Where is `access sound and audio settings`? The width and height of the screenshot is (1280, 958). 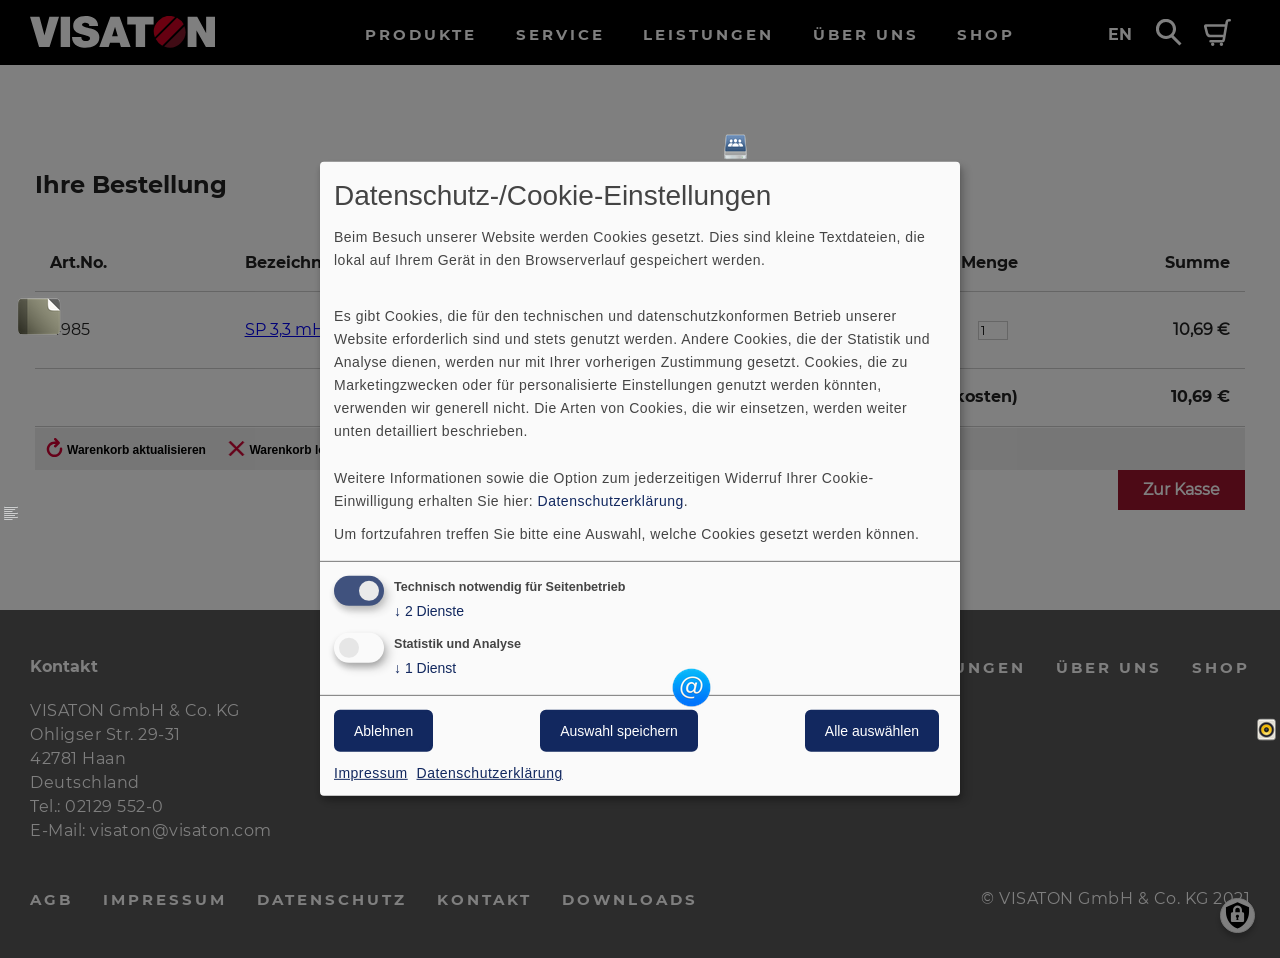
access sound and audio settings is located at coordinates (1266, 729).